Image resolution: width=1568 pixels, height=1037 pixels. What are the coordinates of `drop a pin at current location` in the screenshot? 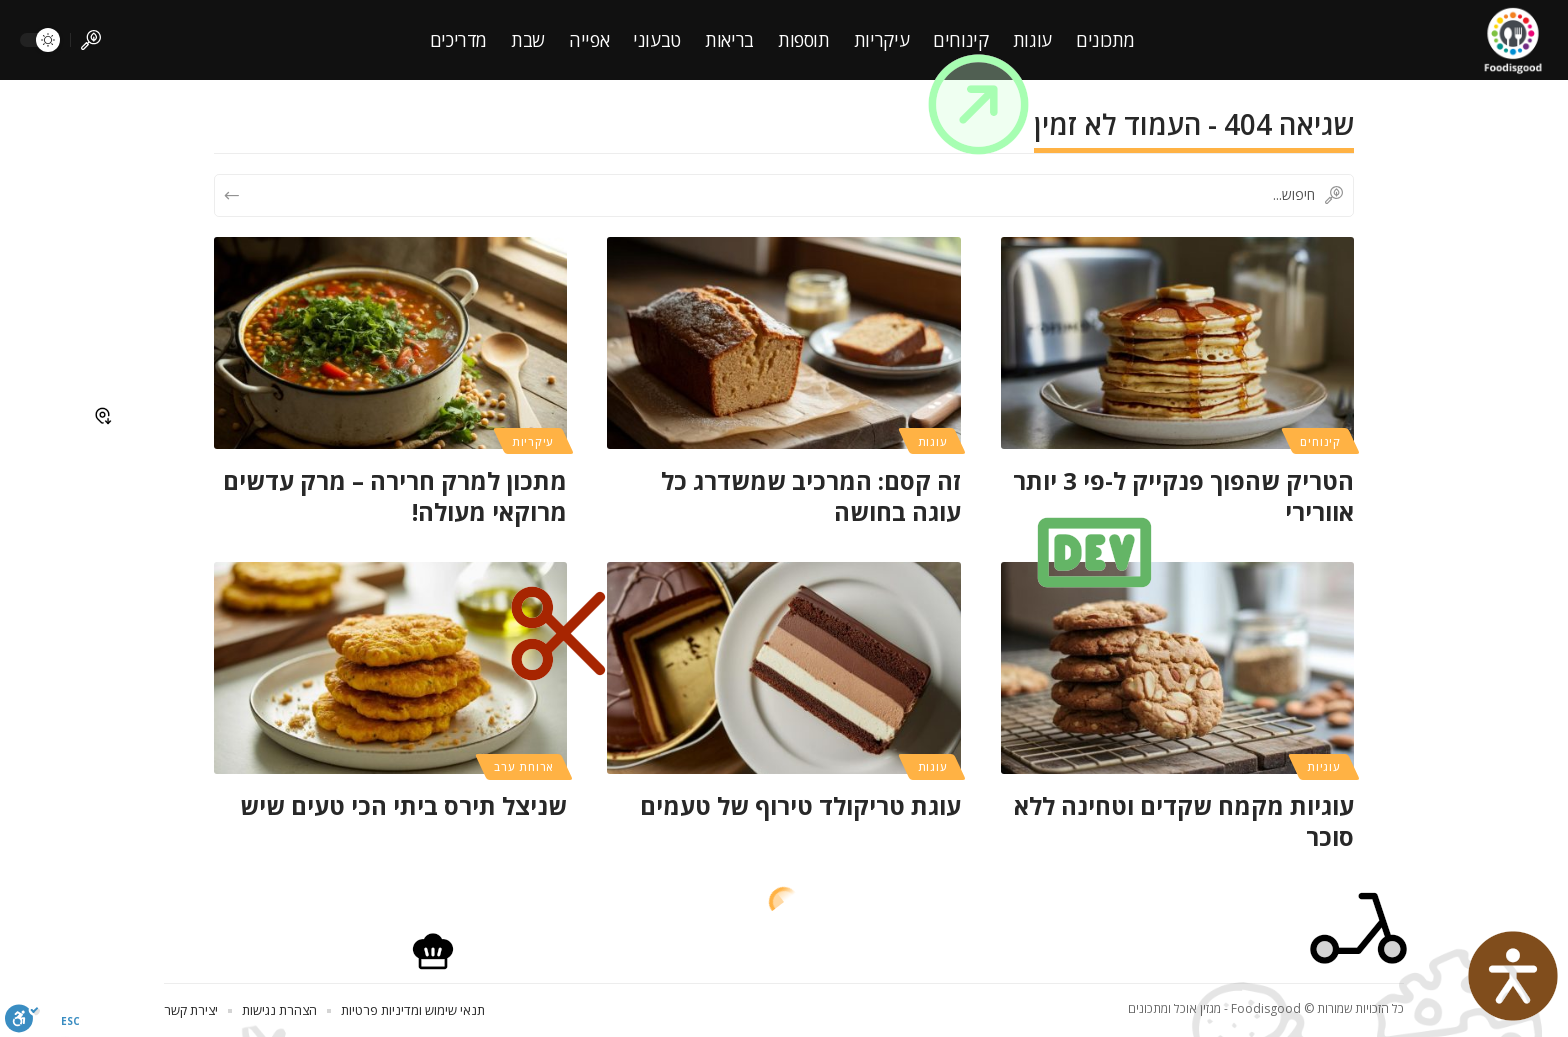 It's located at (102, 415).